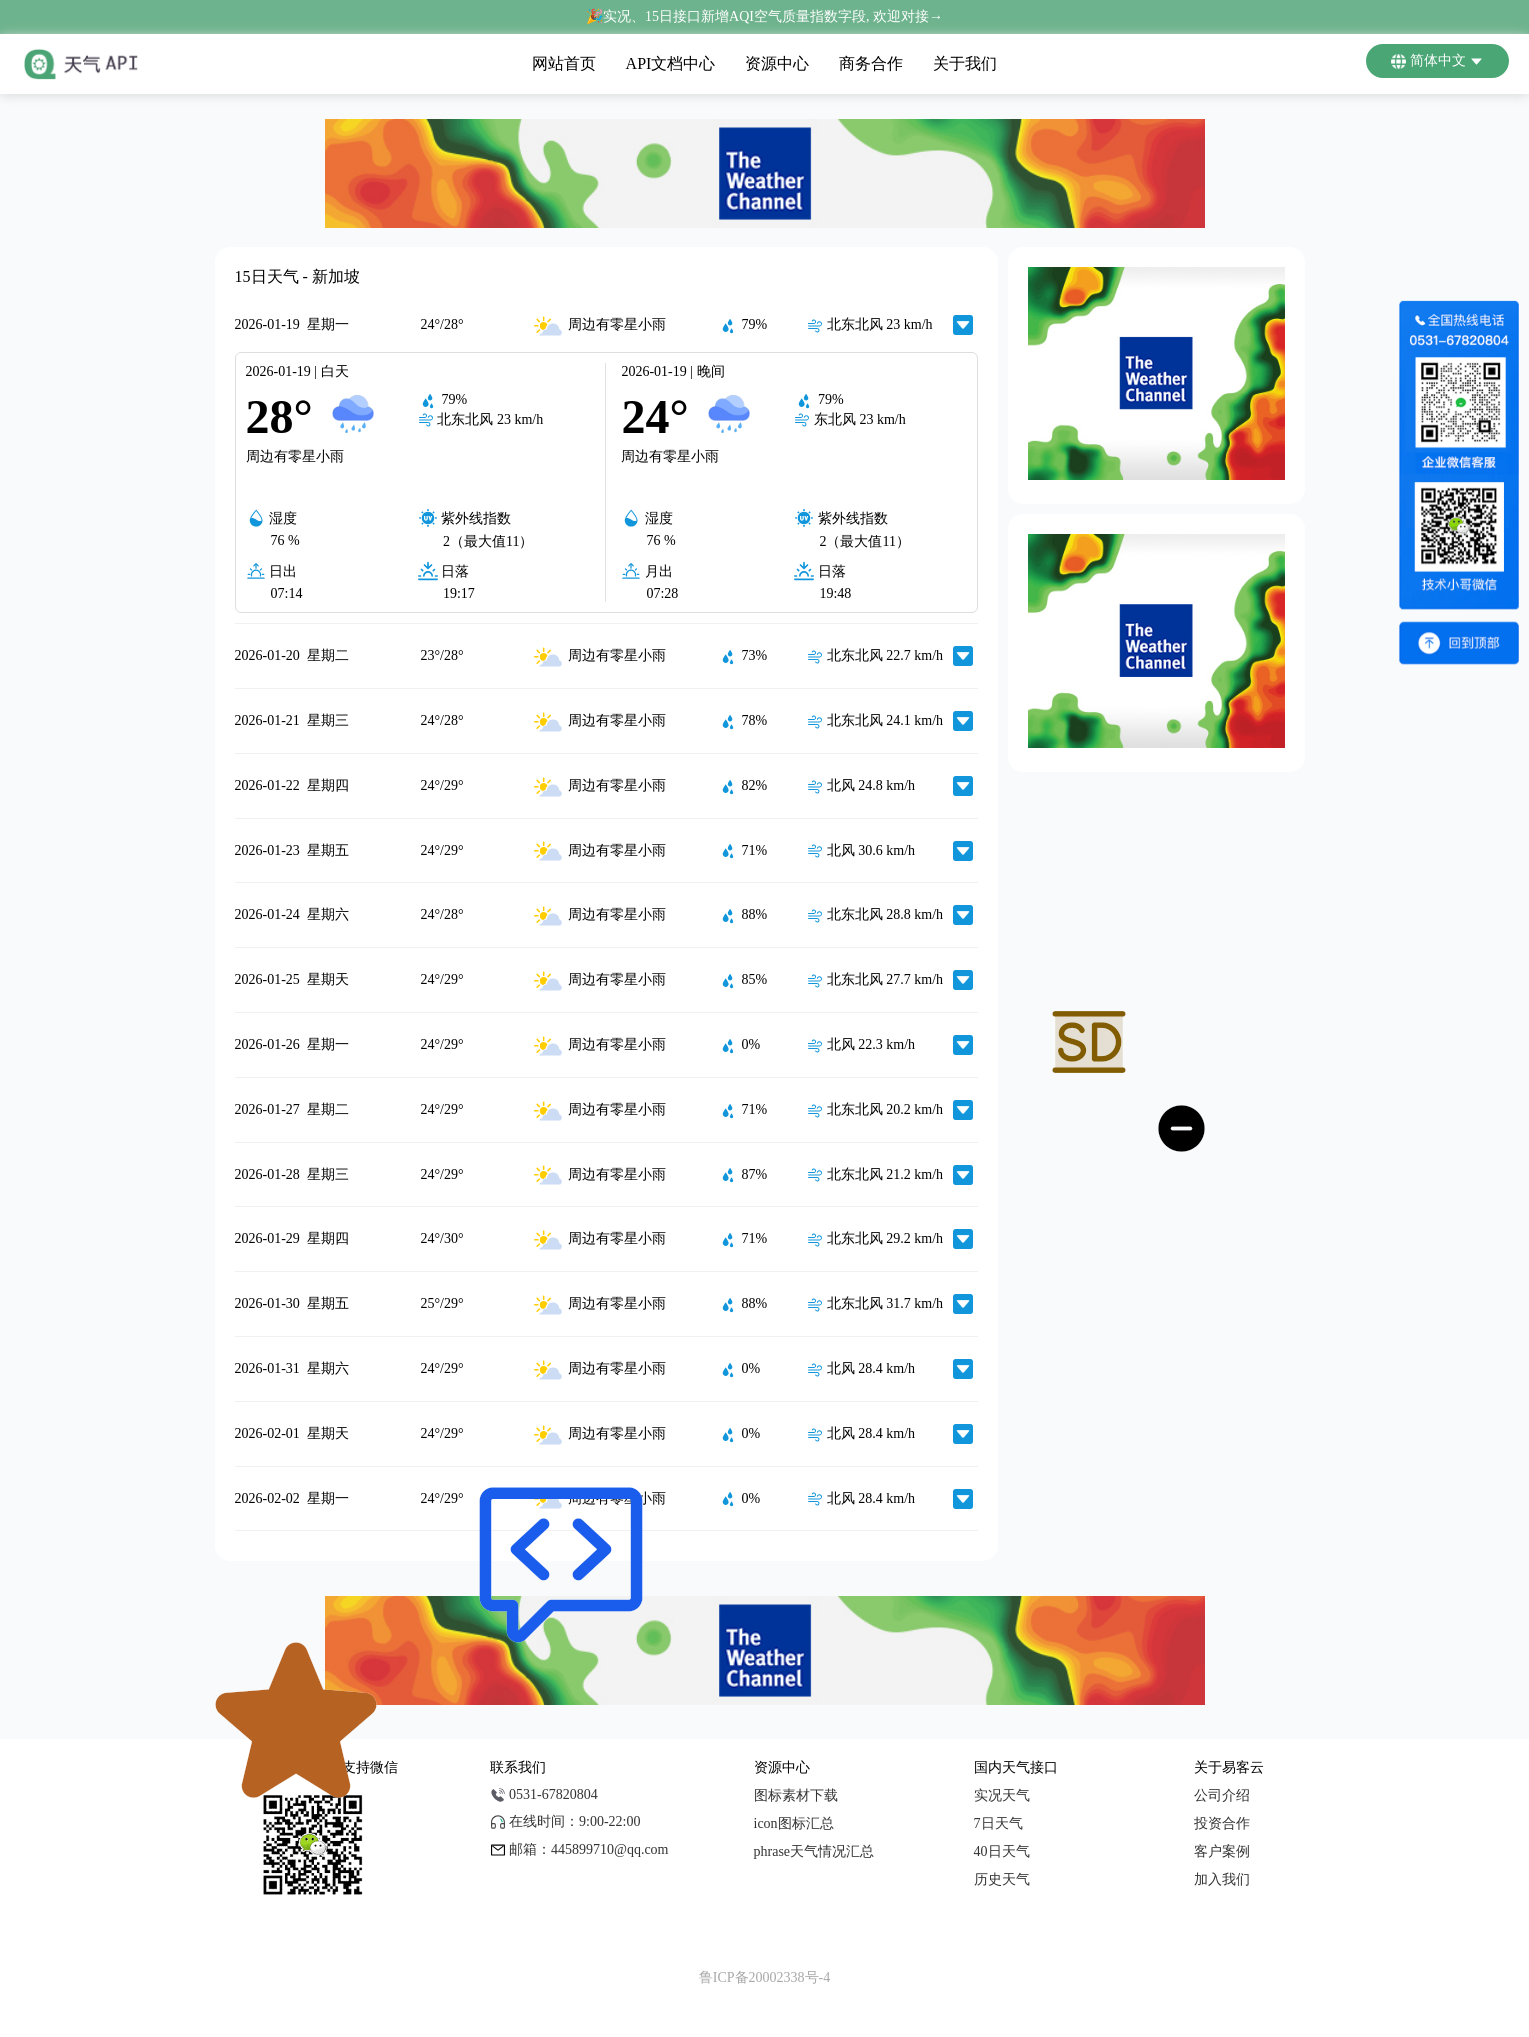 This screenshot has height=2037, width=1529. Describe the element at coordinates (1089, 1042) in the screenshot. I see `indicates standard definition video quality` at that location.